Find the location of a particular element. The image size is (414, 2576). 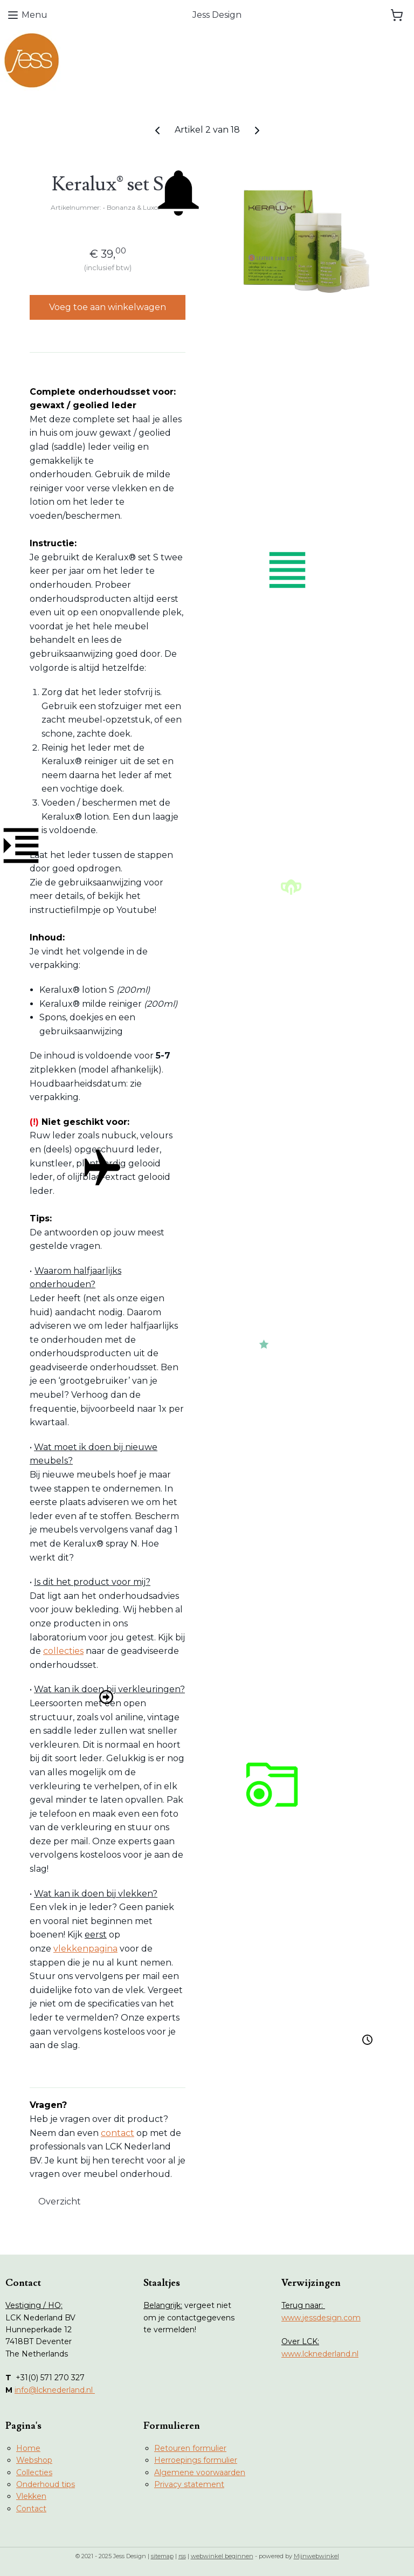

increase text indentation is located at coordinates (21, 846).